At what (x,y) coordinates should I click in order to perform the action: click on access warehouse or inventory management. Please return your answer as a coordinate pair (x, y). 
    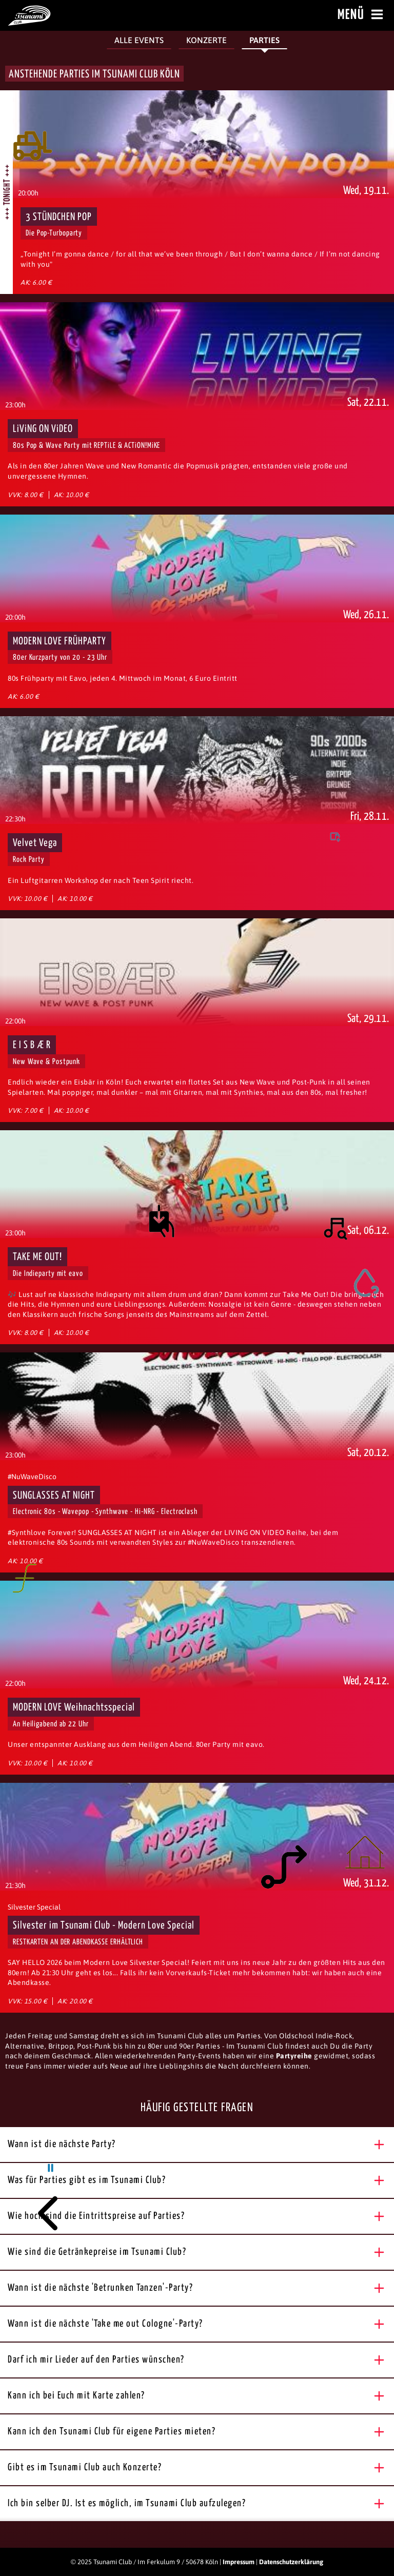
    Looking at the image, I should click on (32, 146).